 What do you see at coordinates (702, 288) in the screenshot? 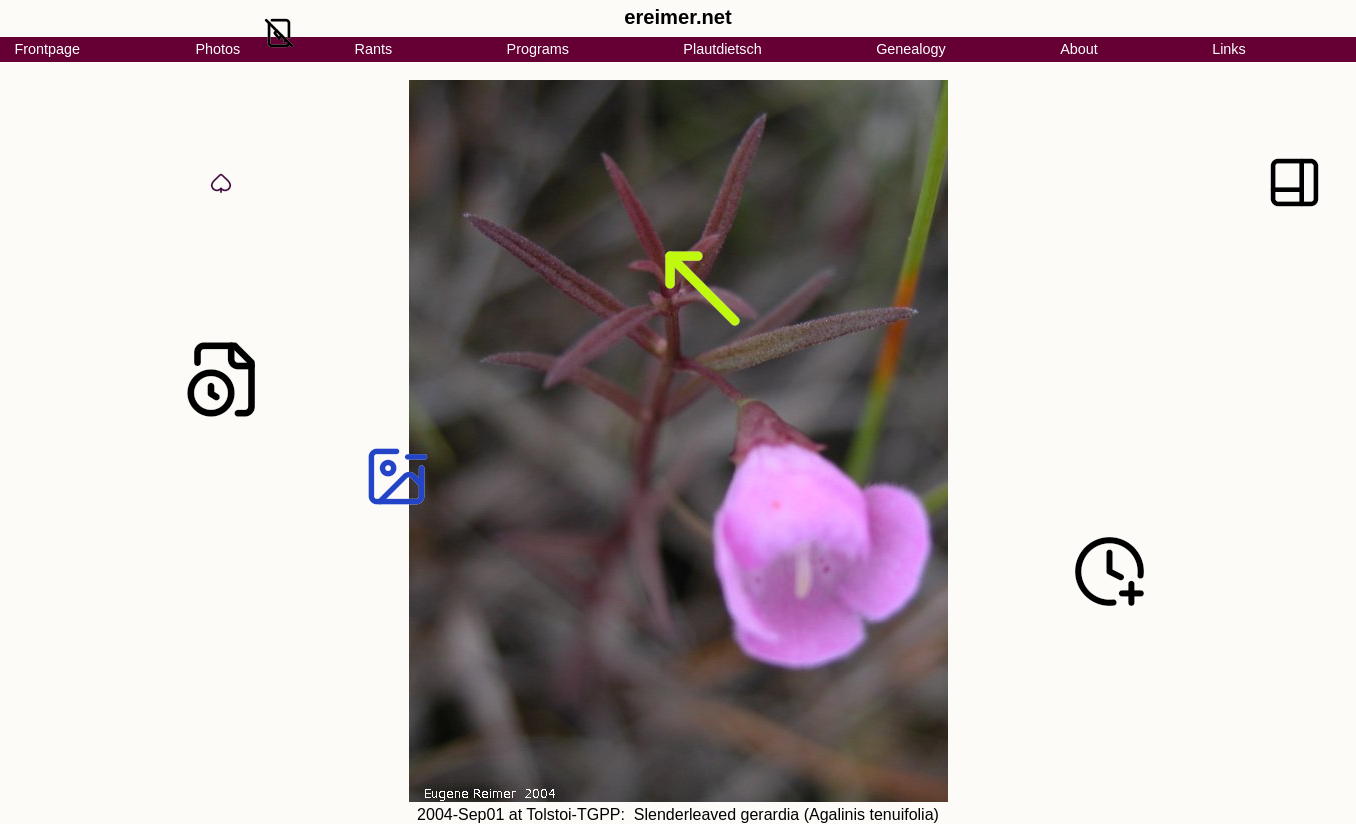
I see `move item to upper left corner` at bounding box center [702, 288].